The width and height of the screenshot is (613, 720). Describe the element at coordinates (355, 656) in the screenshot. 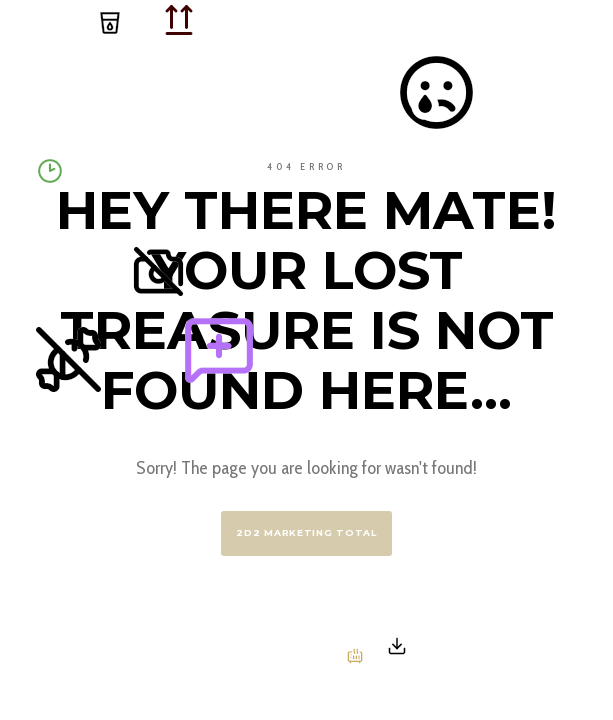

I see `adjust heater or heating settings` at that location.